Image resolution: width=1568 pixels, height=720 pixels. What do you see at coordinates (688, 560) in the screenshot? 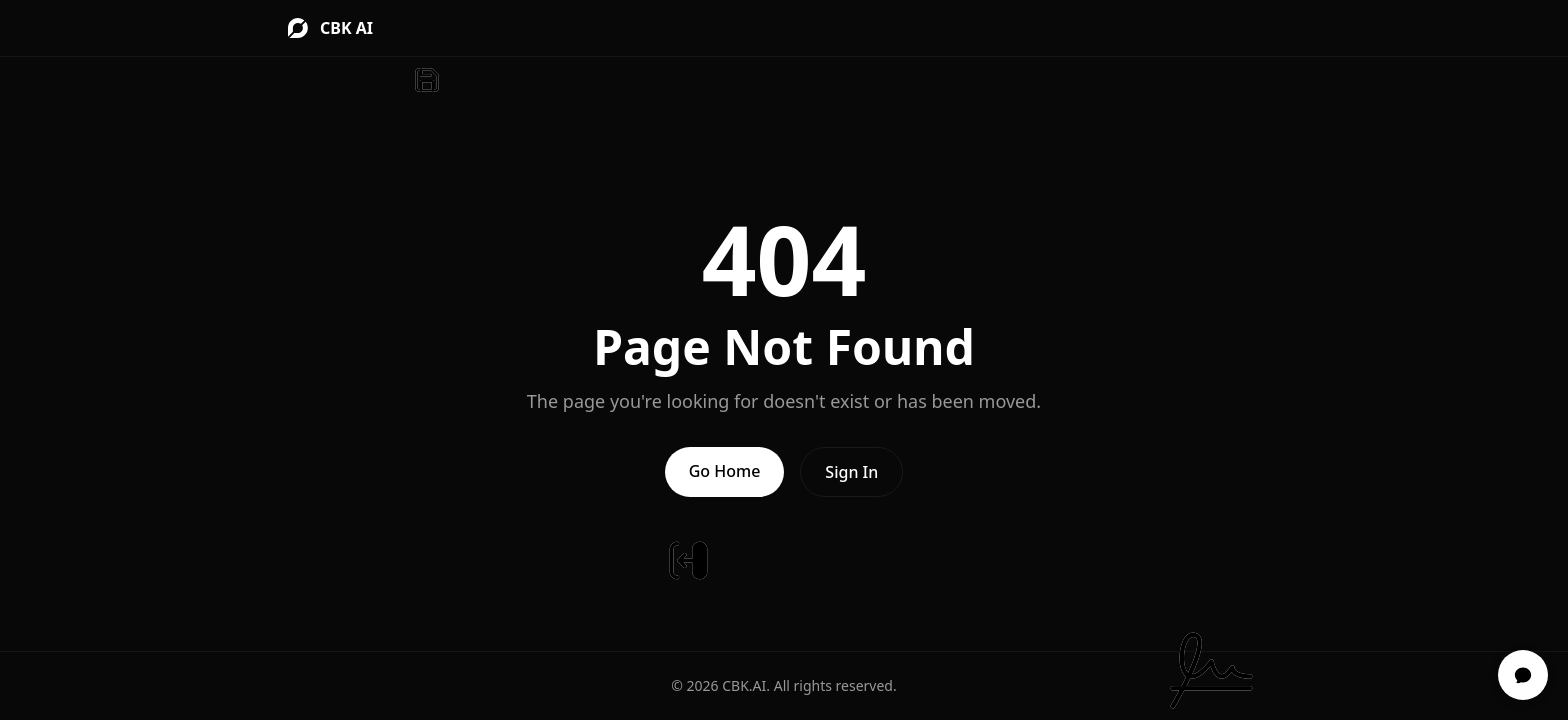
I see `move element to the left` at bounding box center [688, 560].